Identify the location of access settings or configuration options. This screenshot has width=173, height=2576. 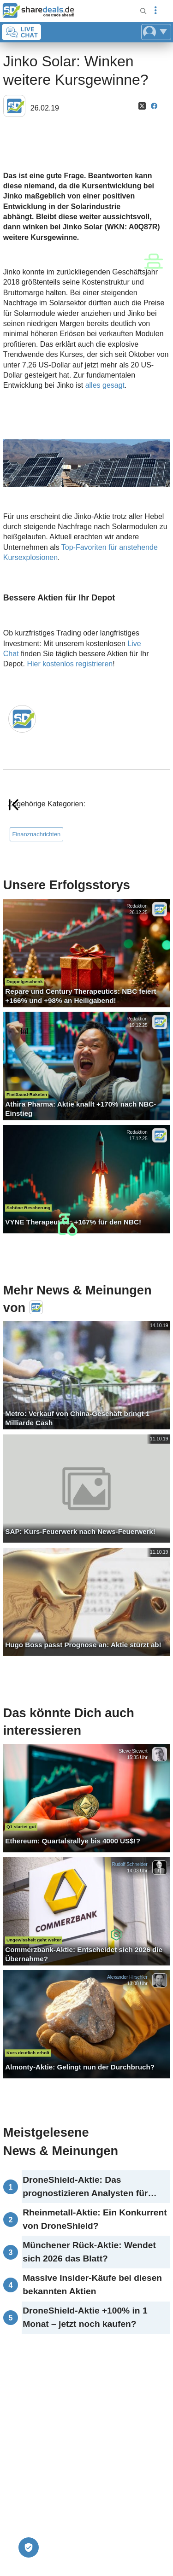
(116, 1935).